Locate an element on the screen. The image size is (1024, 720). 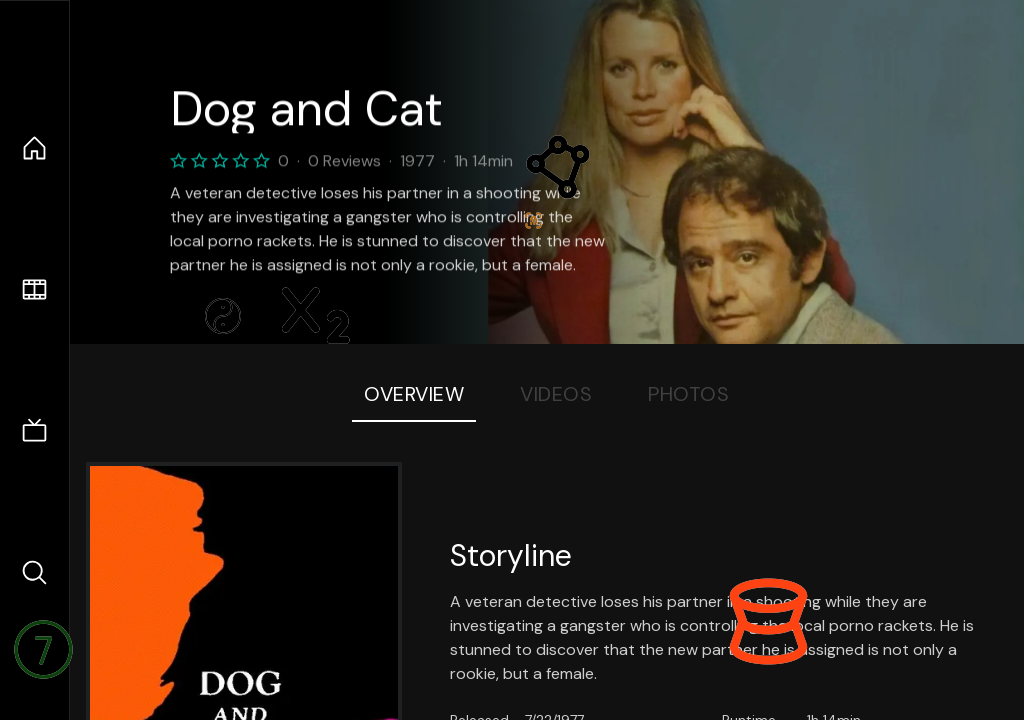
authenticate with fingerprint is located at coordinates (533, 220).